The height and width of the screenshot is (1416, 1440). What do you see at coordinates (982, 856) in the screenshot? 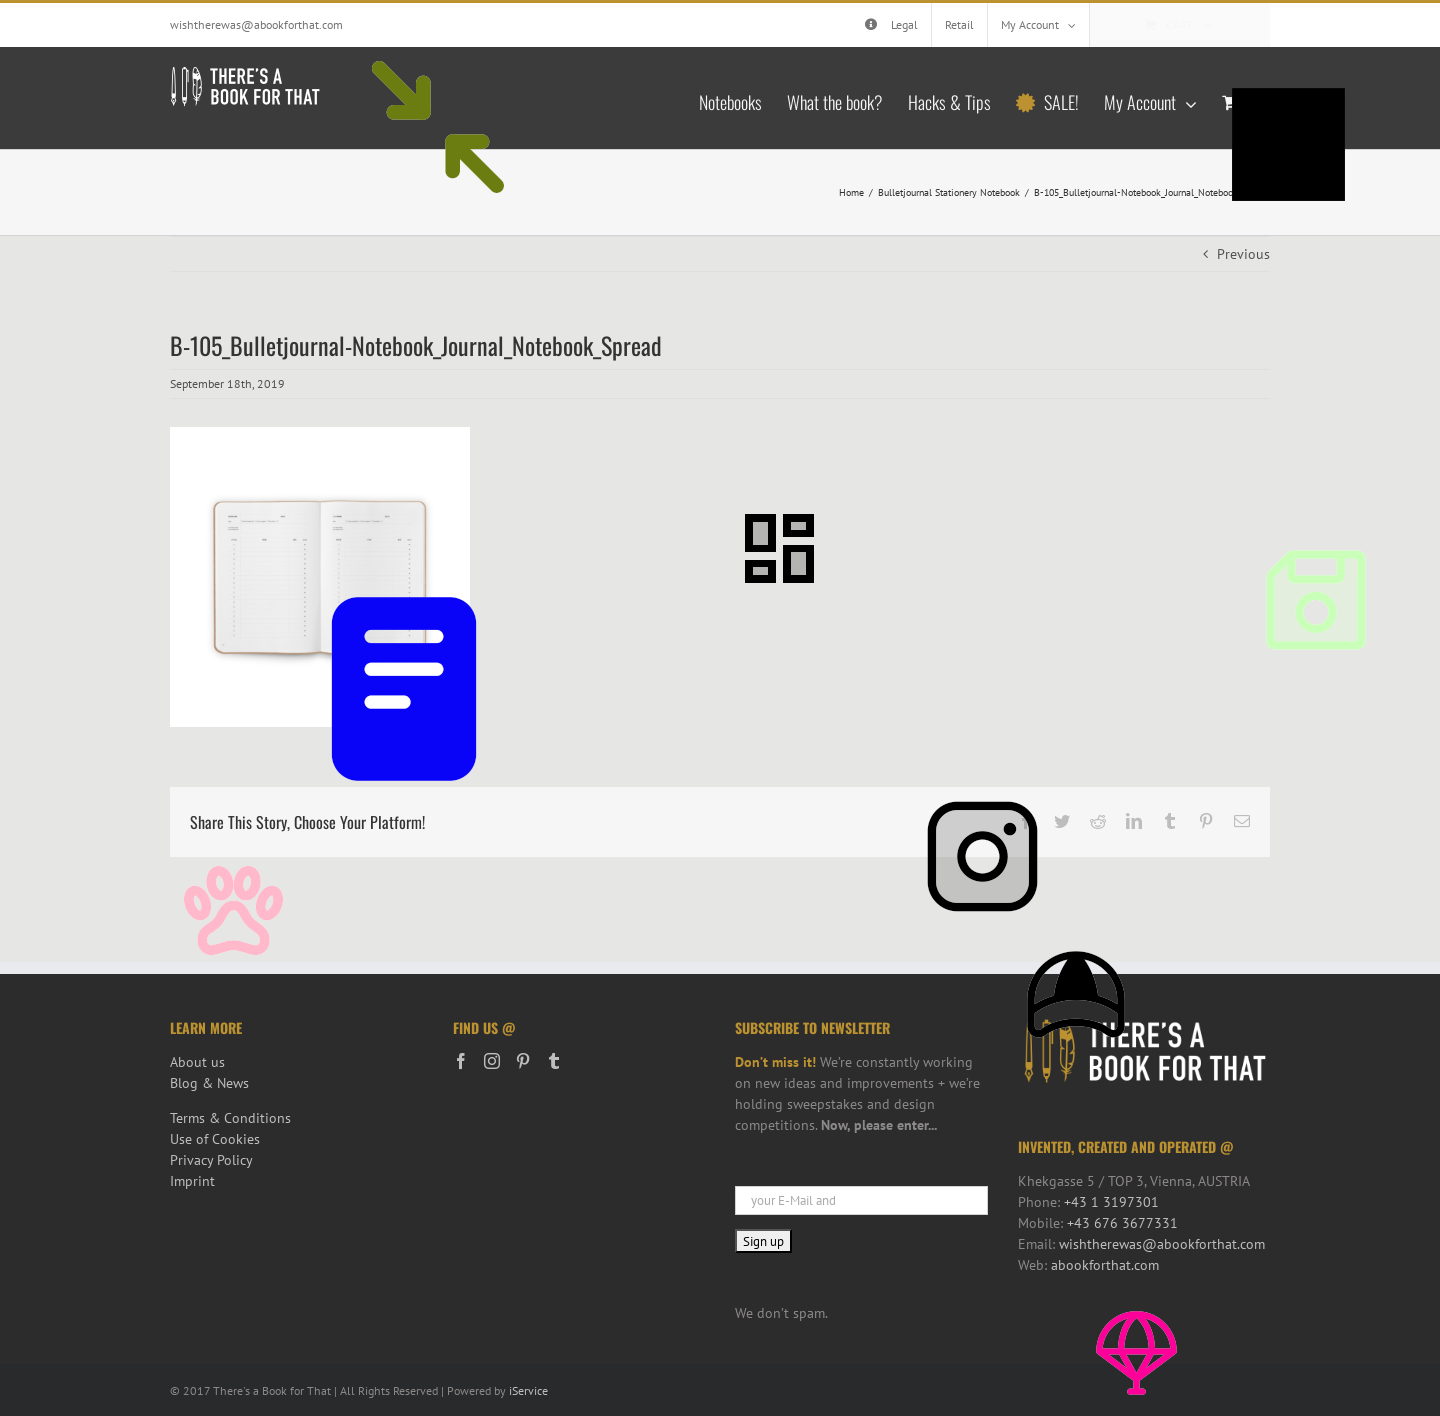
I see `open instagram app` at bounding box center [982, 856].